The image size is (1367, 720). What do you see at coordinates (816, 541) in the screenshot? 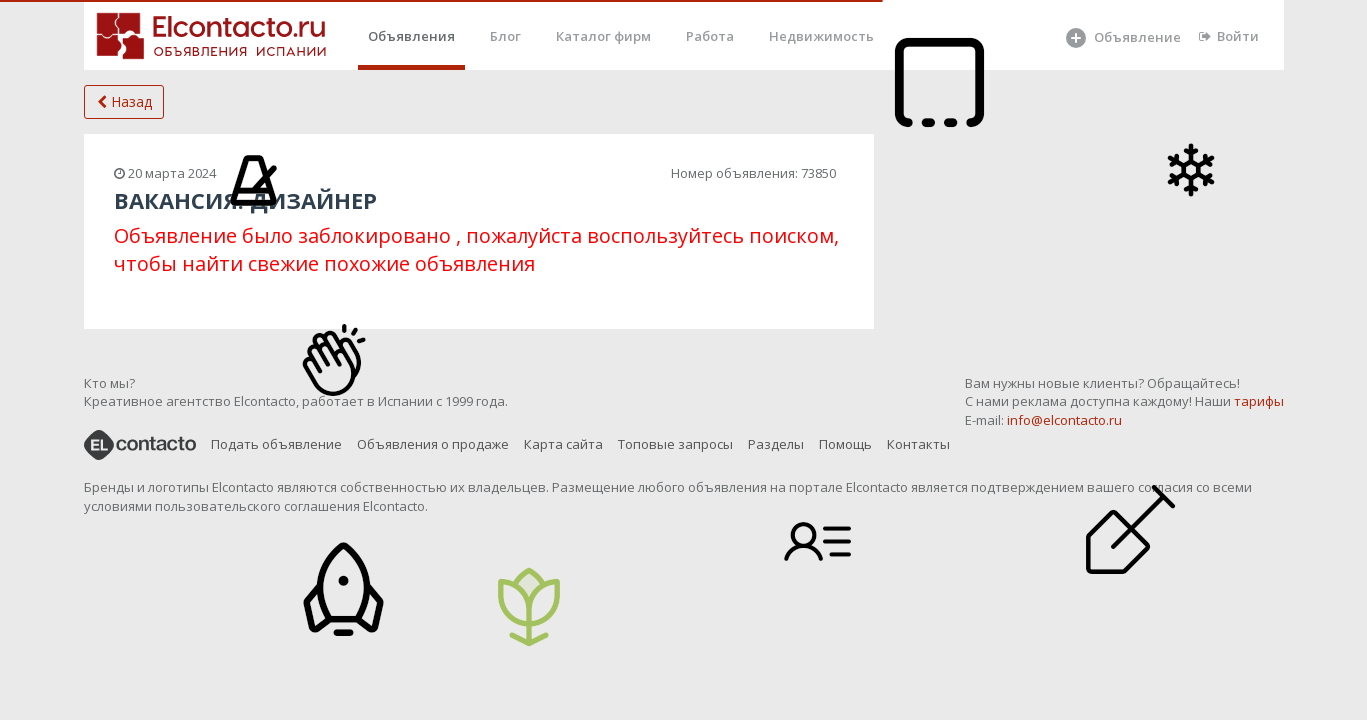
I see `view user directory or contact list` at bounding box center [816, 541].